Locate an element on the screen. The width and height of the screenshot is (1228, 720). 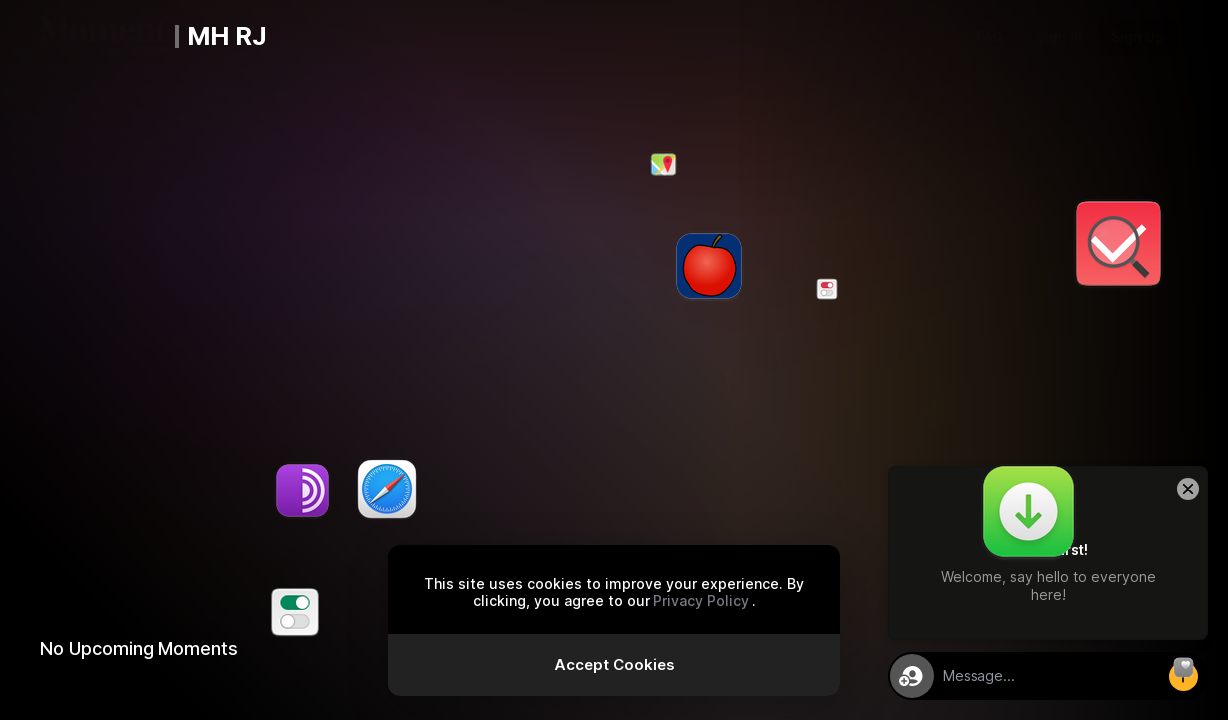
open dconf editor to browse and modify system configuration settings is located at coordinates (1118, 243).